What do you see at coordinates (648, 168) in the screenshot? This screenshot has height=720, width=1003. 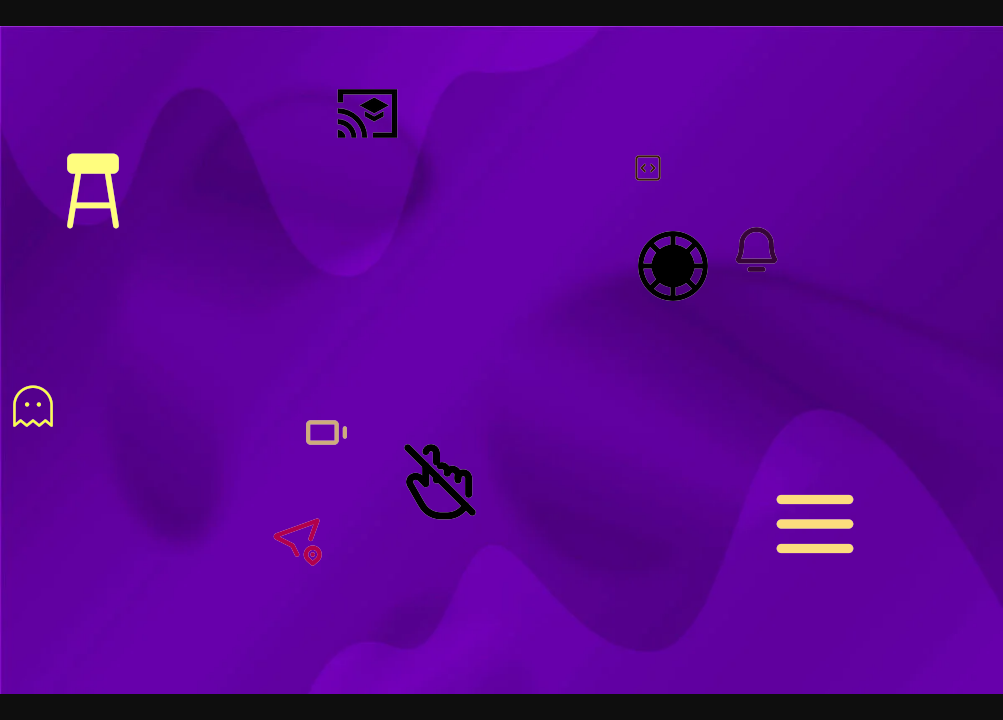 I see `view or edit source code` at bounding box center [648, 168].